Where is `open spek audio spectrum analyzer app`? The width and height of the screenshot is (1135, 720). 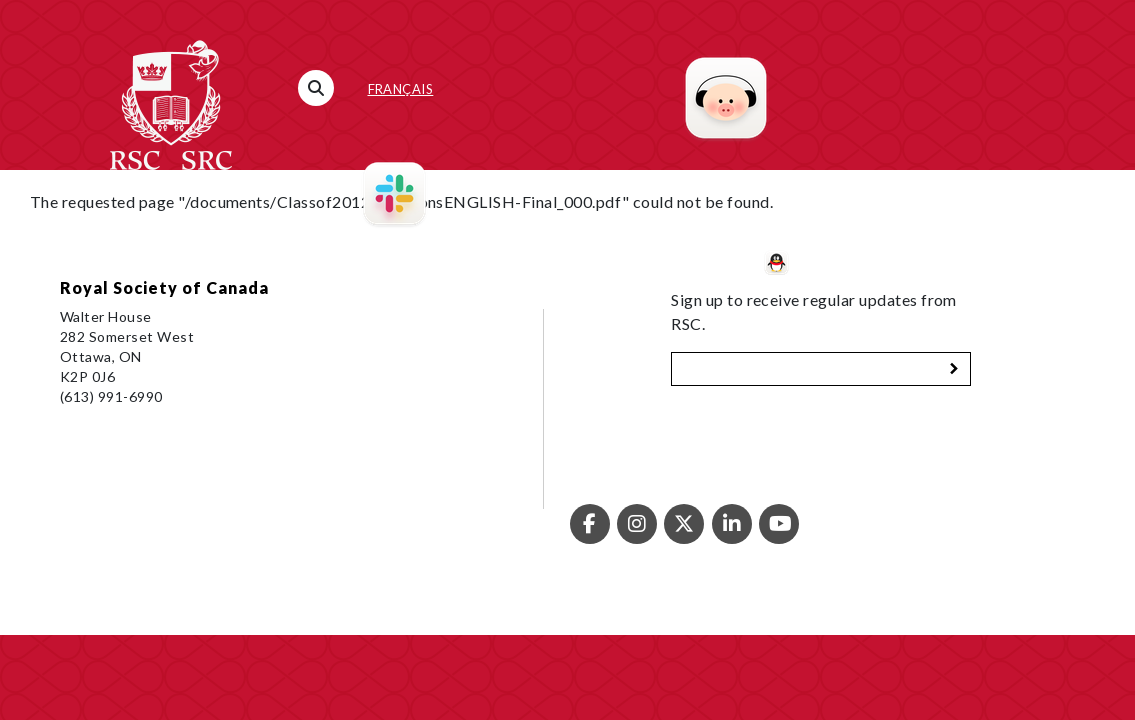
open spek audio spectrum analyzer app is located at coordinates (726, 98).